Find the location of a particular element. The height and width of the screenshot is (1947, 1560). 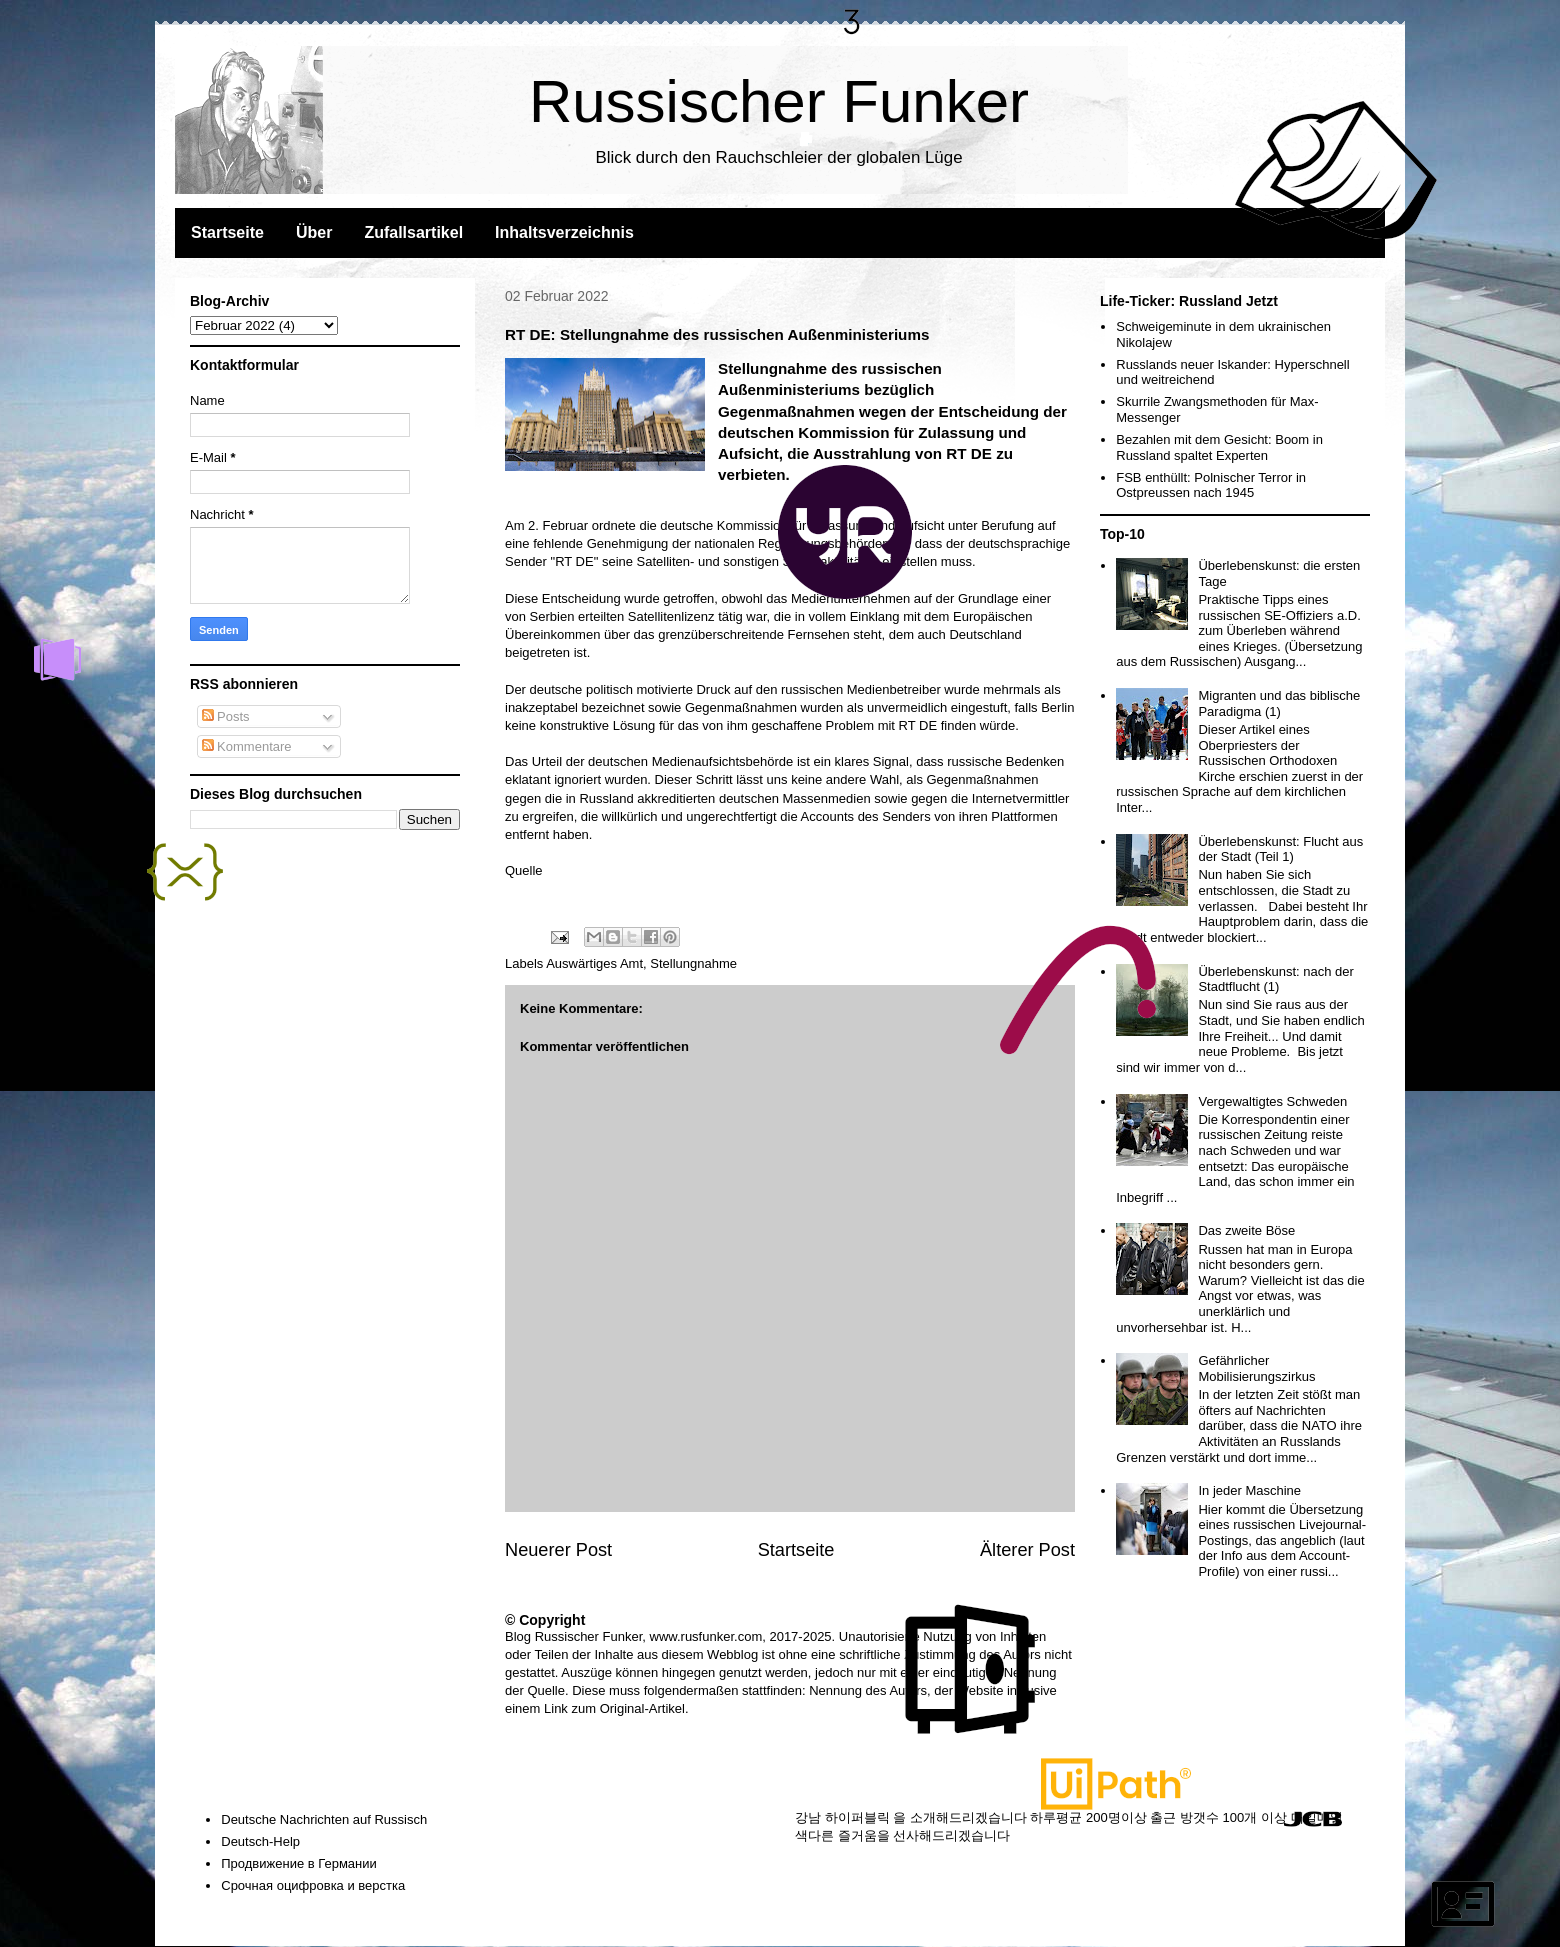

lefthook git hooks manager logo is located at coordinates (1336, 170).